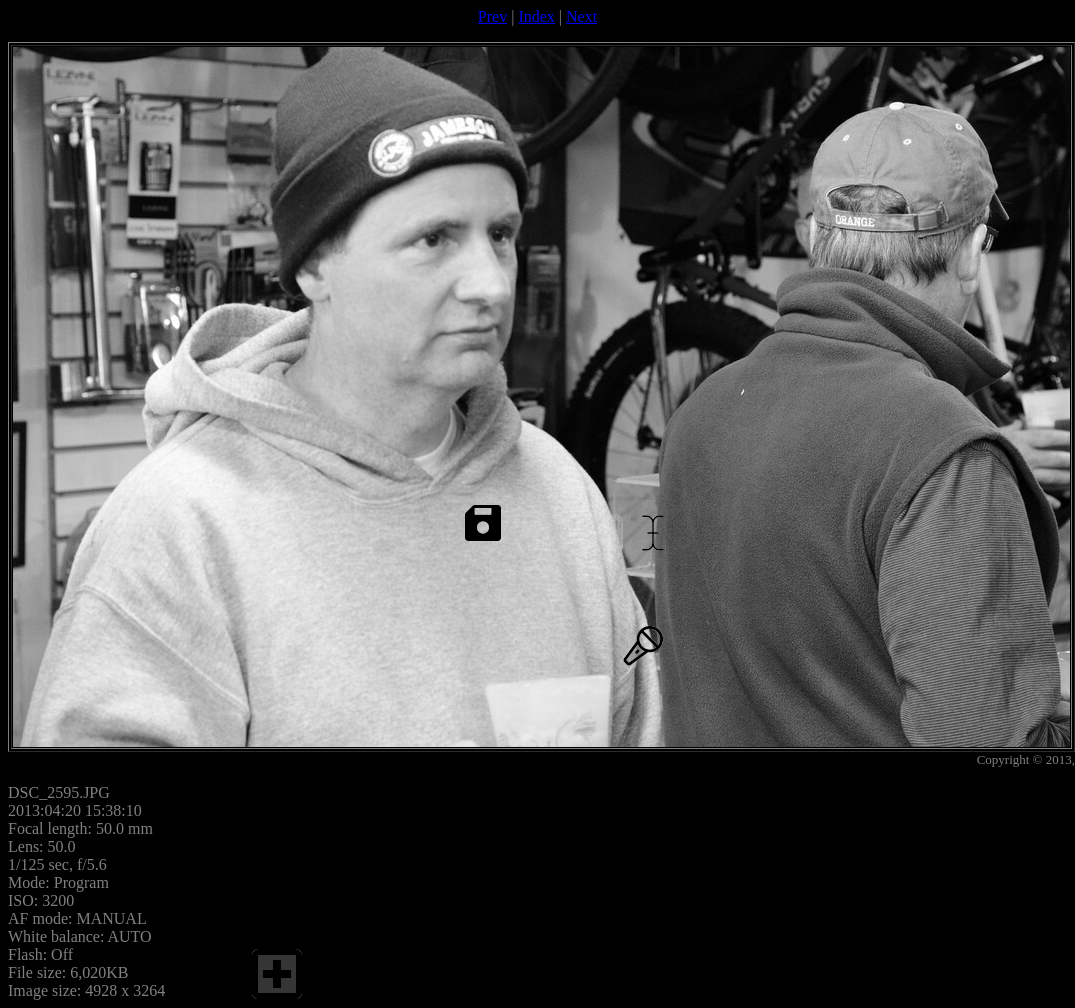 This screenshot has width=1075, height=1008. What do you see at coordinates (483, 523) in the screenshot?
I see `save current file or document` at bounding box center [483, 523].